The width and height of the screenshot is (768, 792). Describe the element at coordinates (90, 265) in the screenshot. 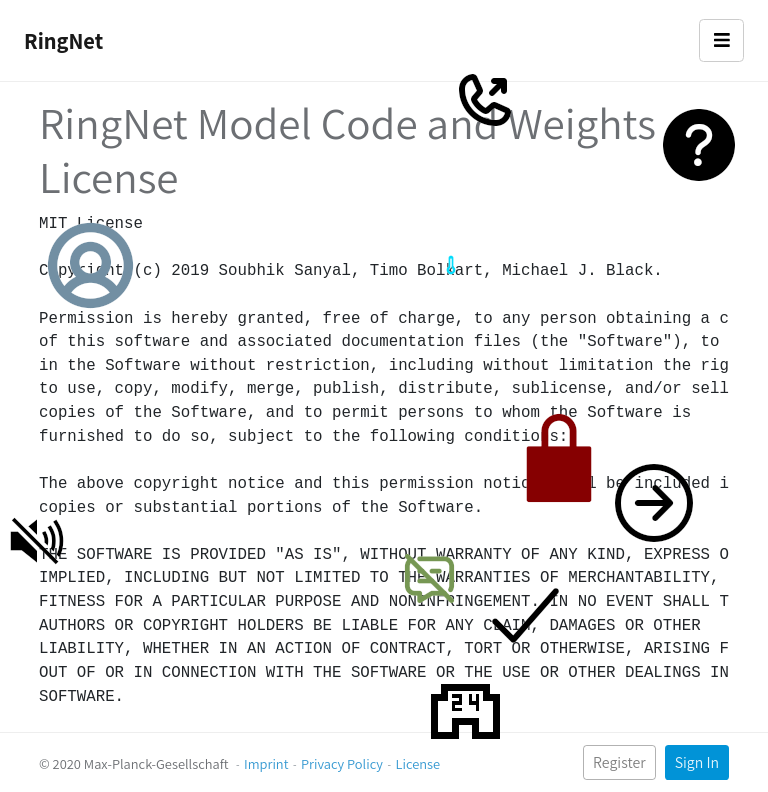

I see `view your profile` at that location.